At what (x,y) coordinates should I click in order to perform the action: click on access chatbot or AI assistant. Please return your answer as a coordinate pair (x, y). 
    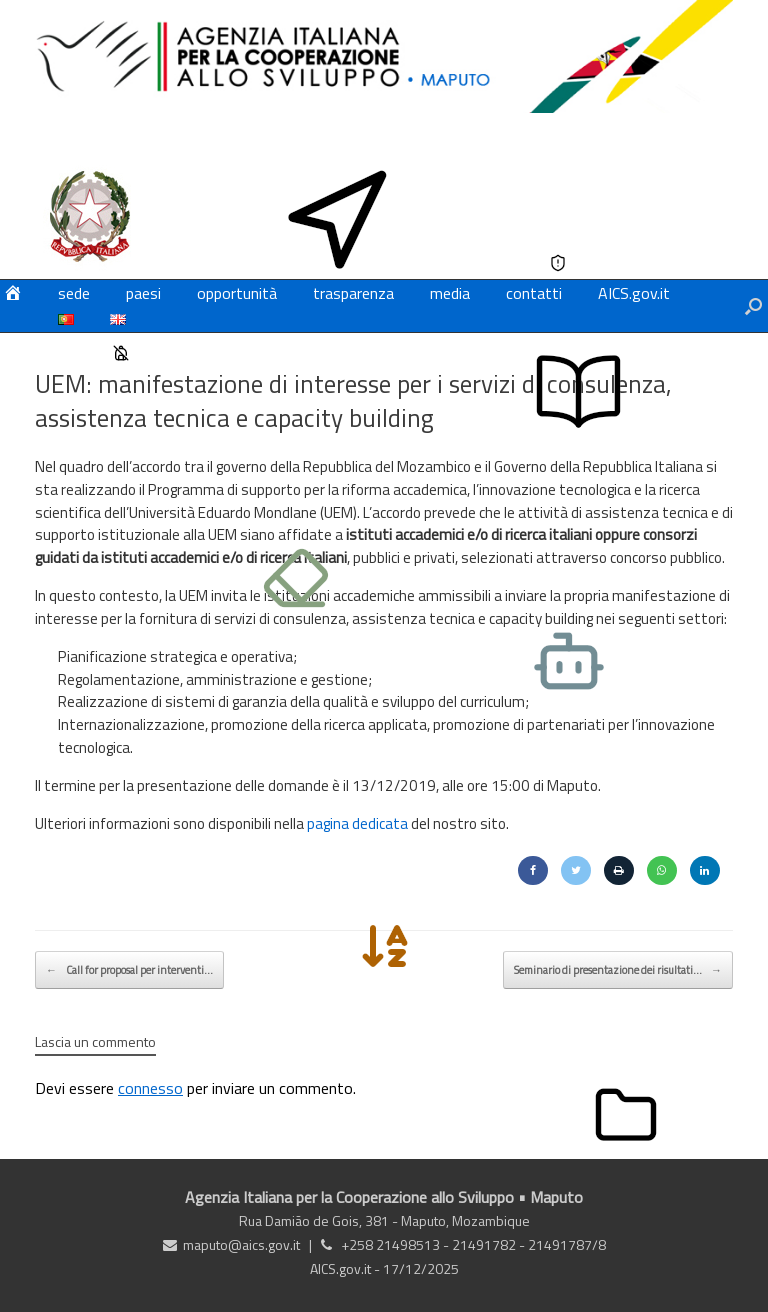
    Looking at the image, I should click on (569, 661).